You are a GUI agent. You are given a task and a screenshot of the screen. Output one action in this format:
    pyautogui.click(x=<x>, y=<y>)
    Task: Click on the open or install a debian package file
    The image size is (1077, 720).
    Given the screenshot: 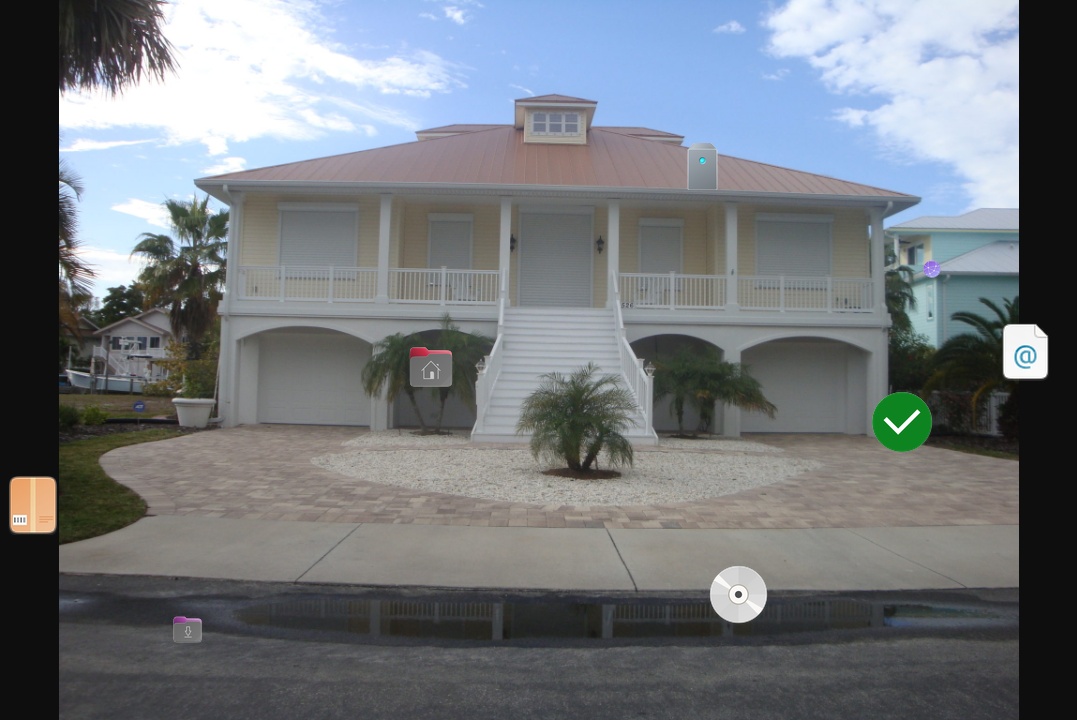 What is the action you would take?
    pyautogui.click(x=33, y=505)
    